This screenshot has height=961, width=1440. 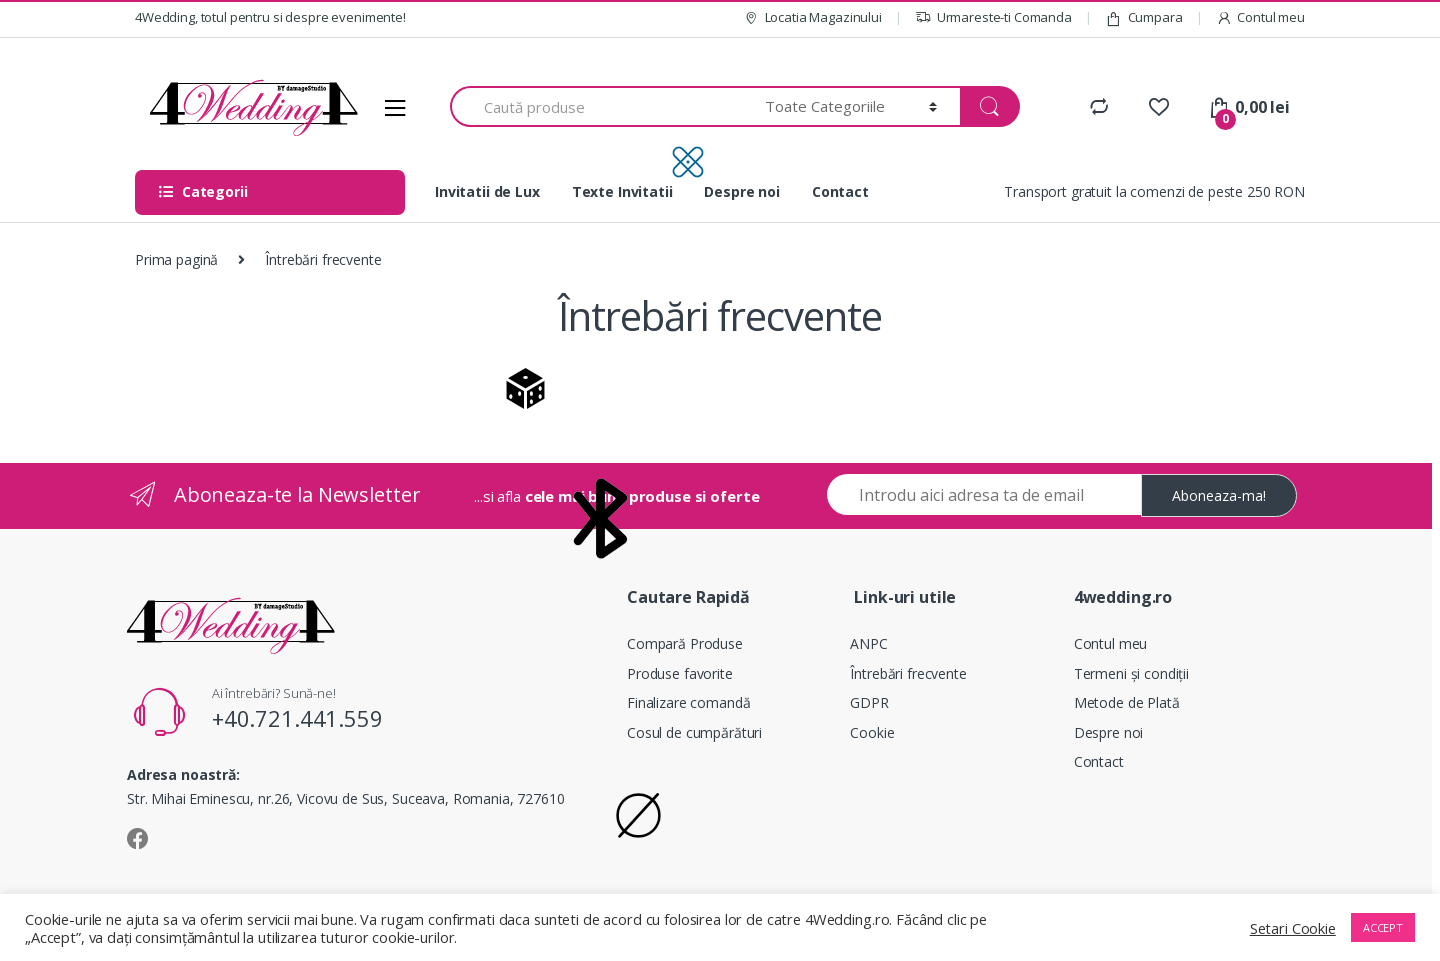 I want to click on randomize or shuffle content, so click(x=525, y=388).